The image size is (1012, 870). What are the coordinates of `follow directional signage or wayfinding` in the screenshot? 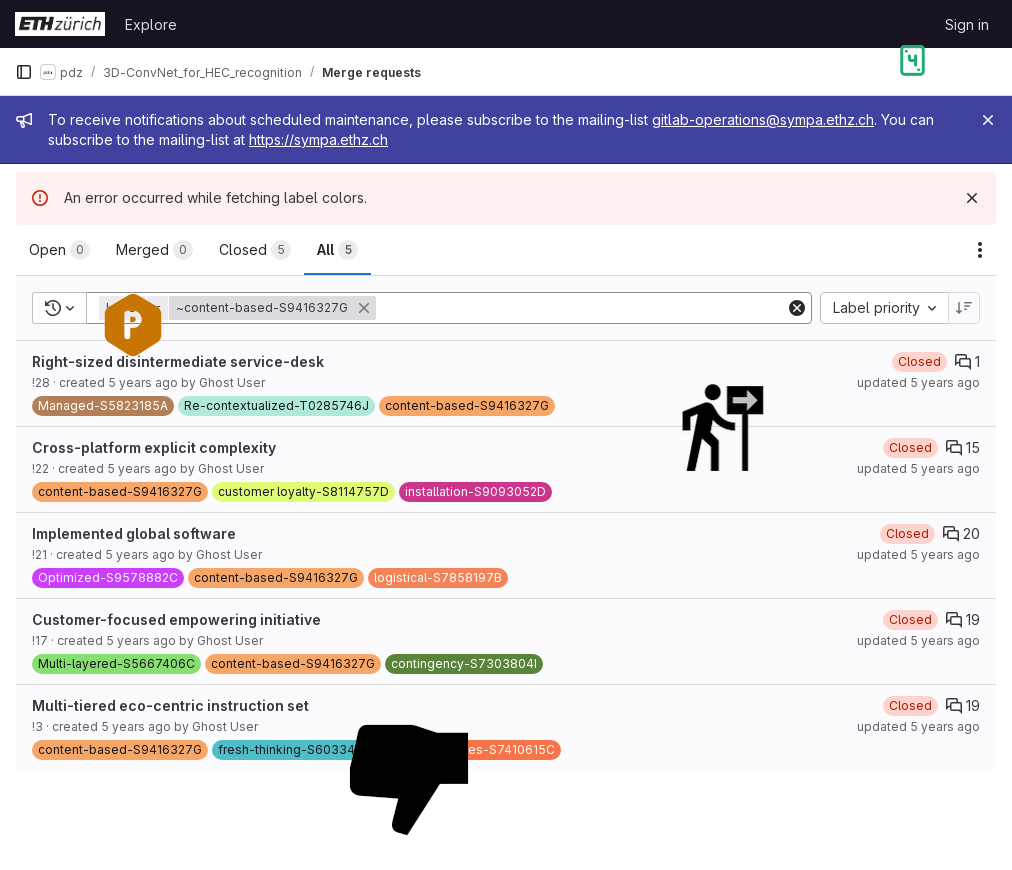 It's located at (724, 427).